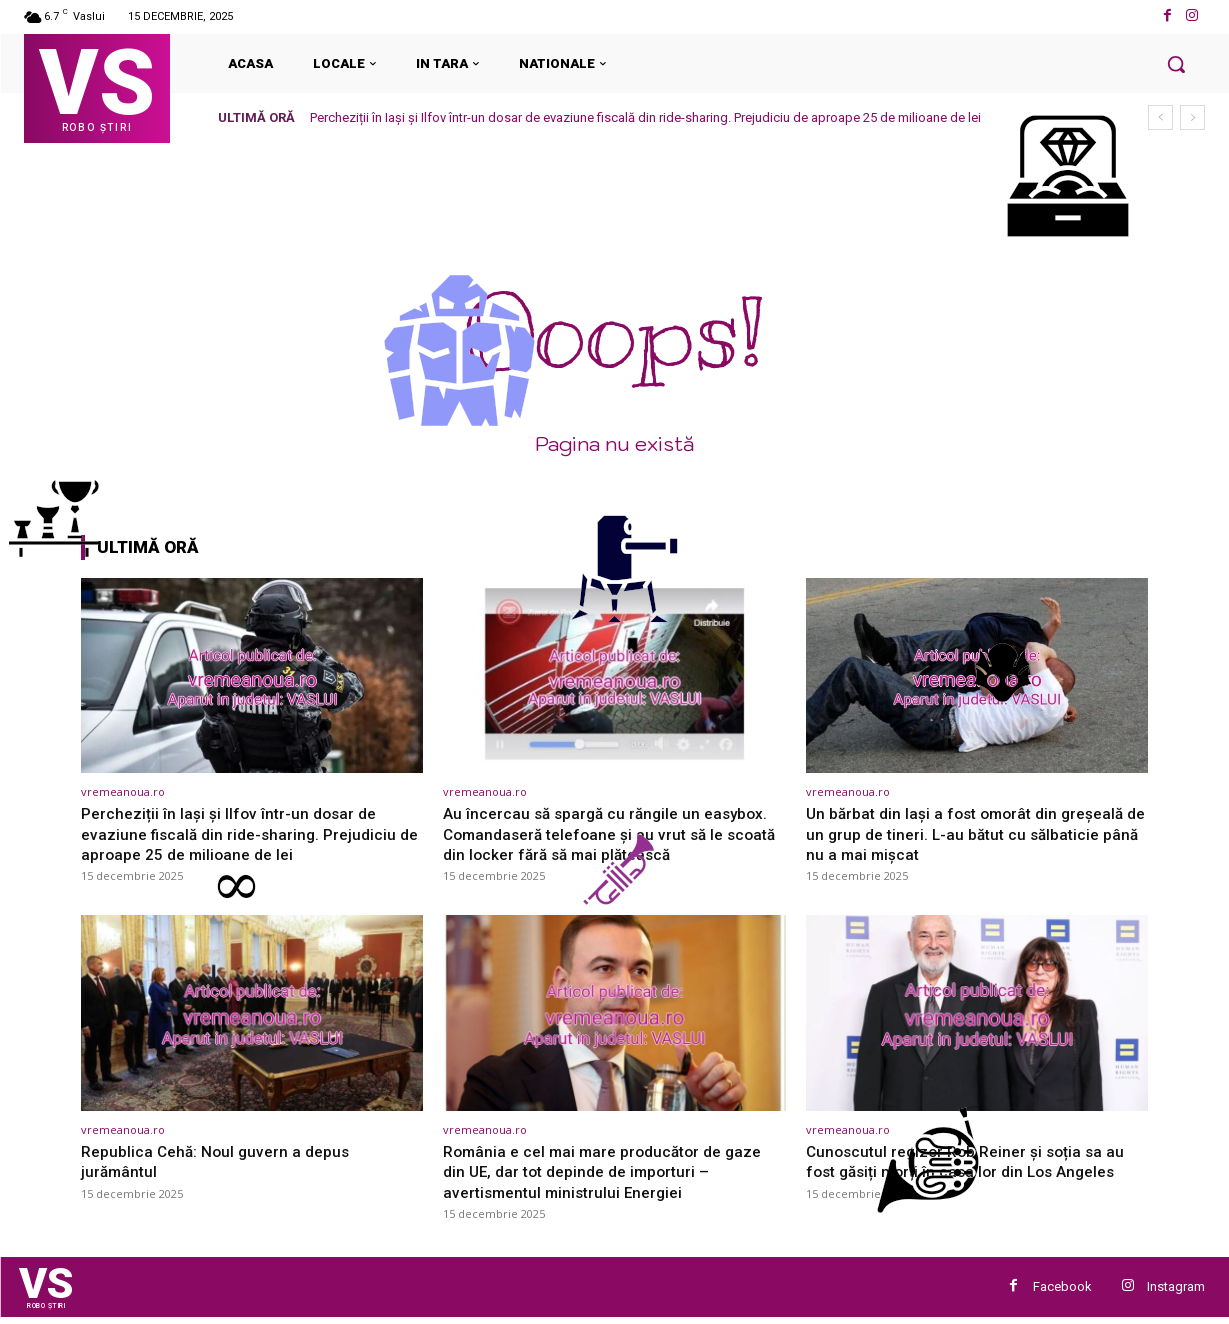 The image size is (1229, 1324). I want to click on view your achievements and awards, so click(54, 516).